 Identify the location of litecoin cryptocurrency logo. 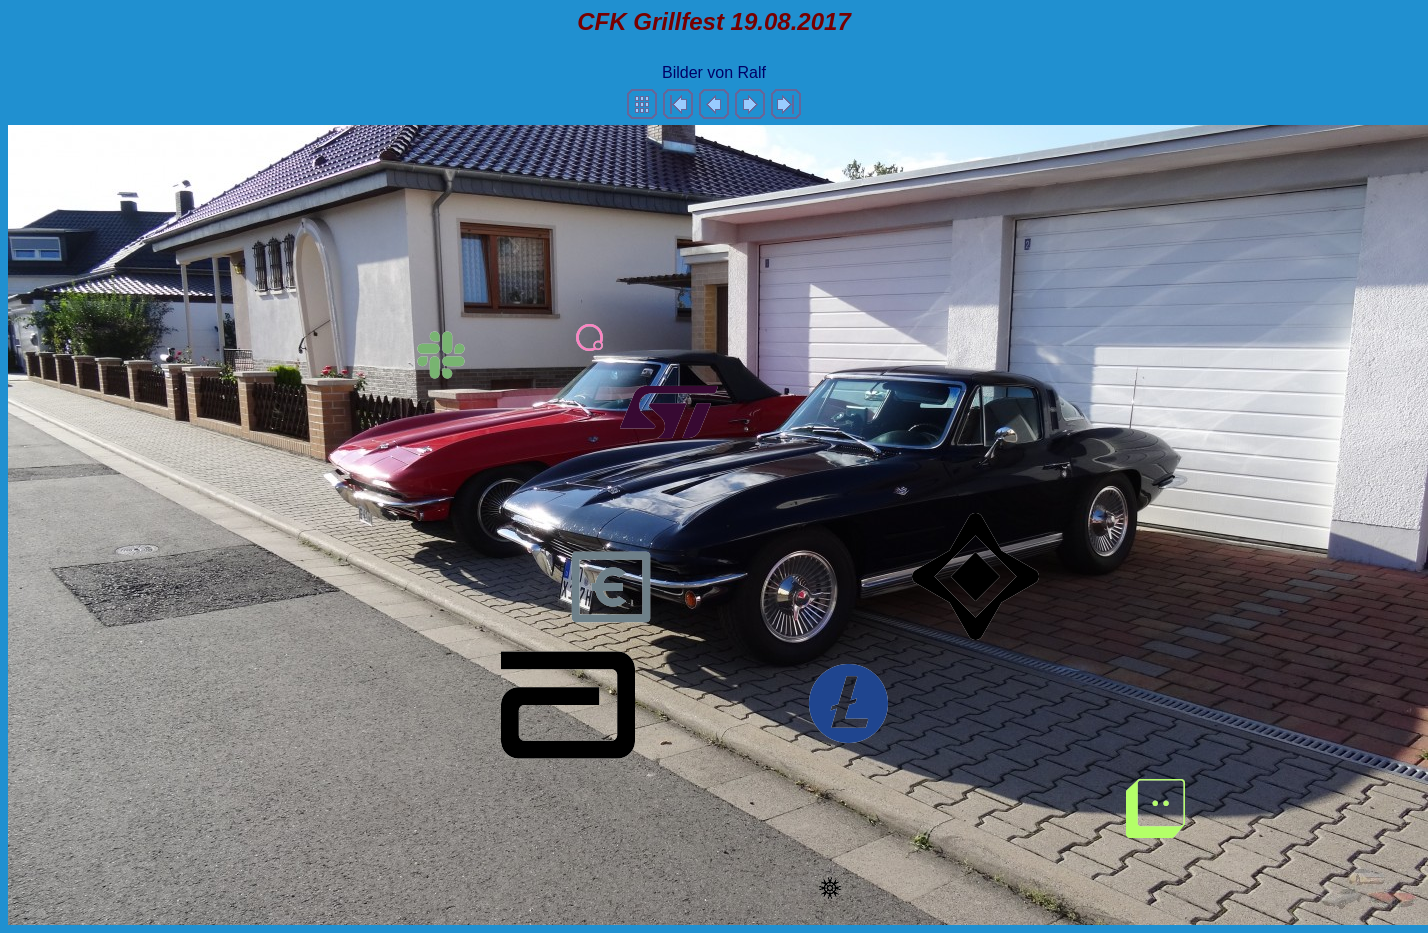
(848, 703).